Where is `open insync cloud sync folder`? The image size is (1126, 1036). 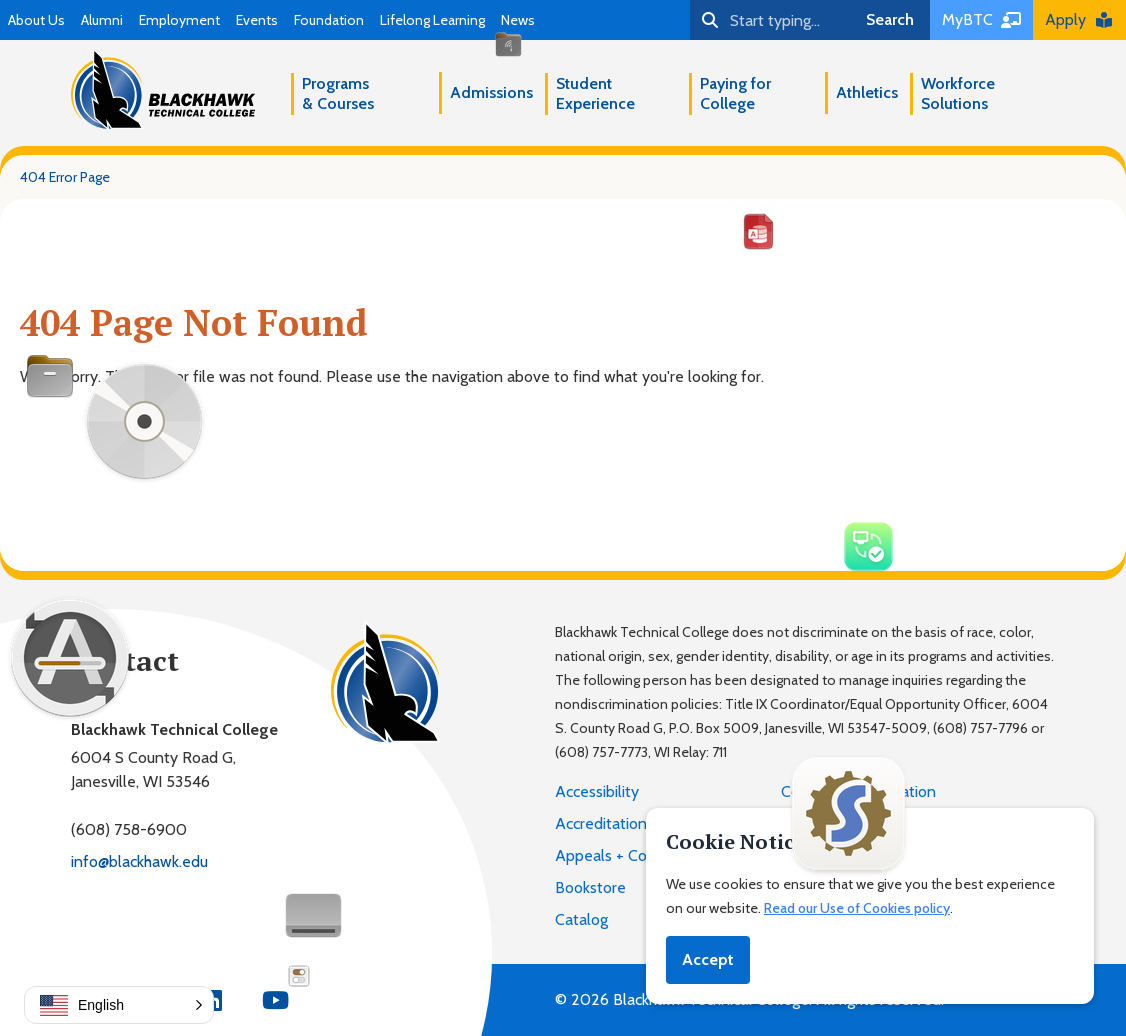
open insync cloud sync folder is located at coordinates (508, 44).